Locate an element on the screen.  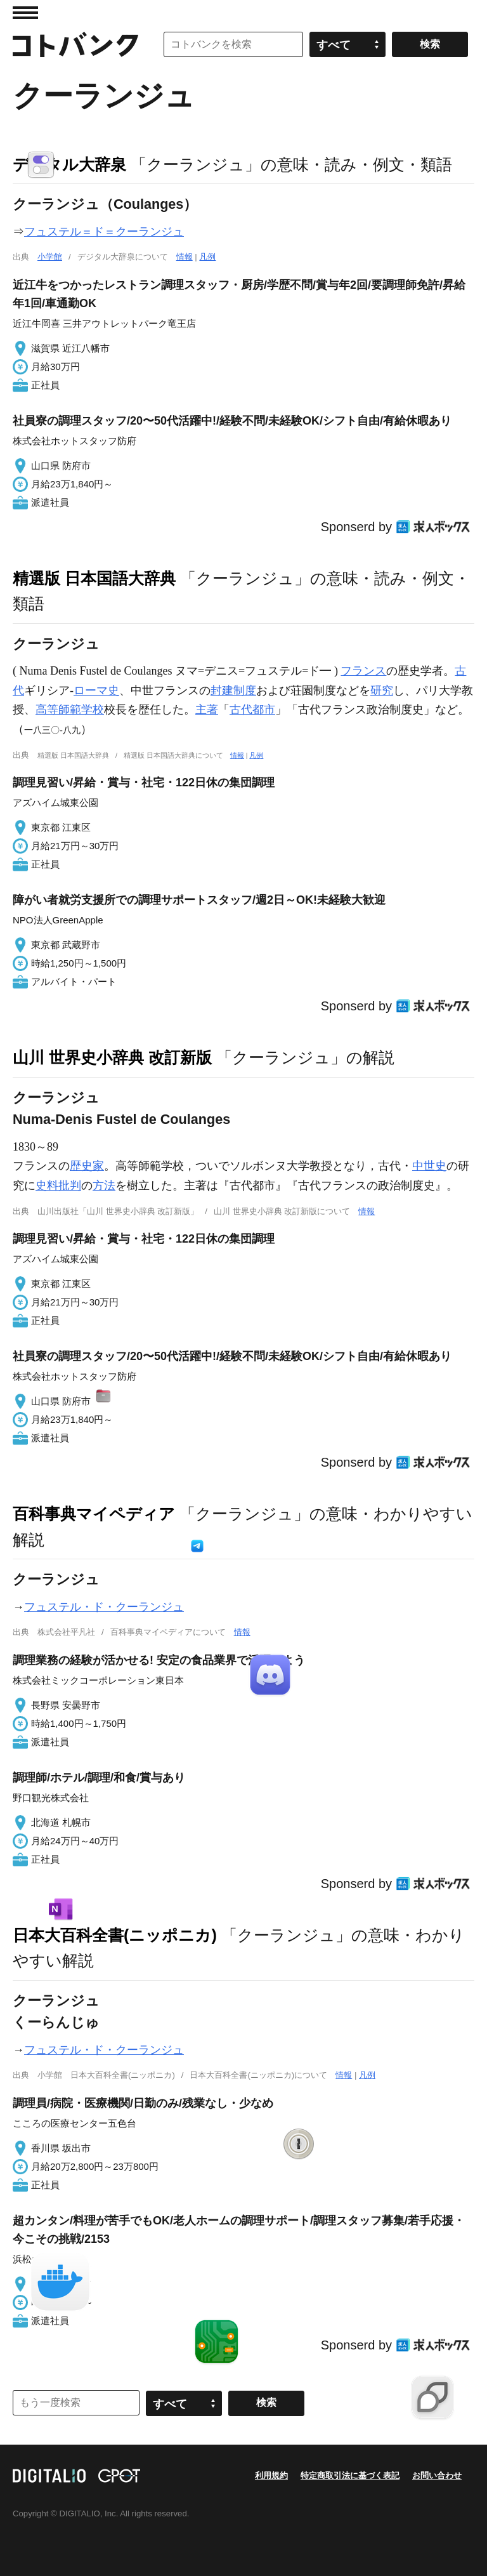
open the nautilus file manager is located at coordinates (103, 1396).